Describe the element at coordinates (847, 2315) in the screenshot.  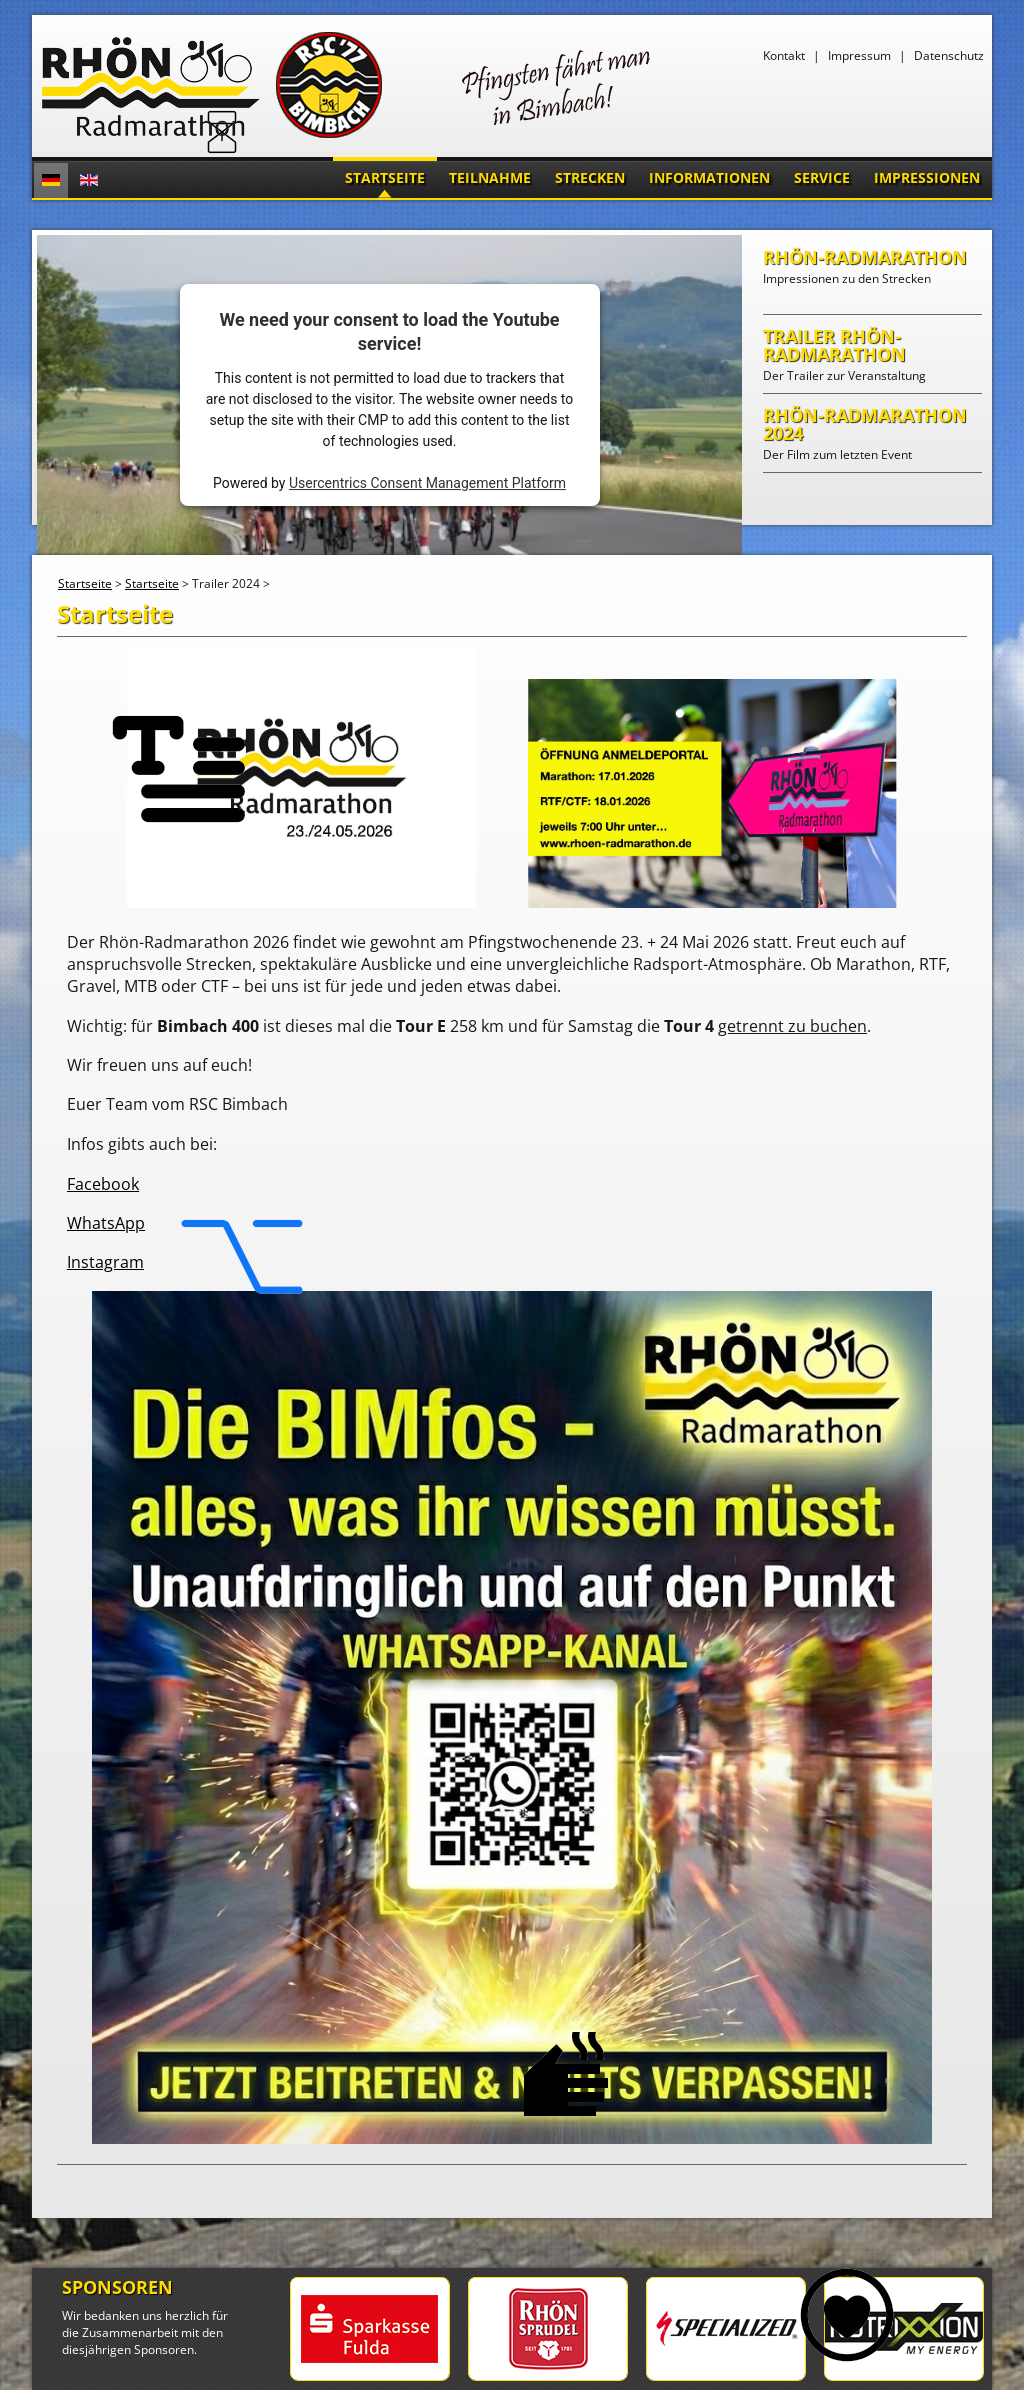
I see `add to favorites` at that location.